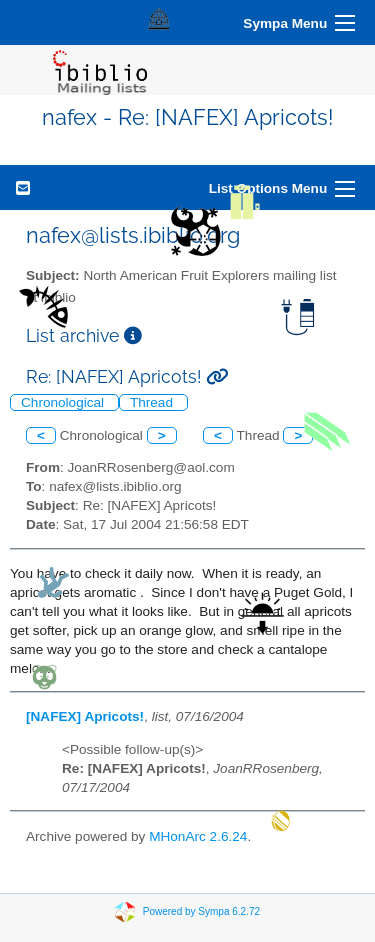  Describe the element at coordinates (195, 231) in the screenshot. I see `cast a frostfire spell or ability` at that location.